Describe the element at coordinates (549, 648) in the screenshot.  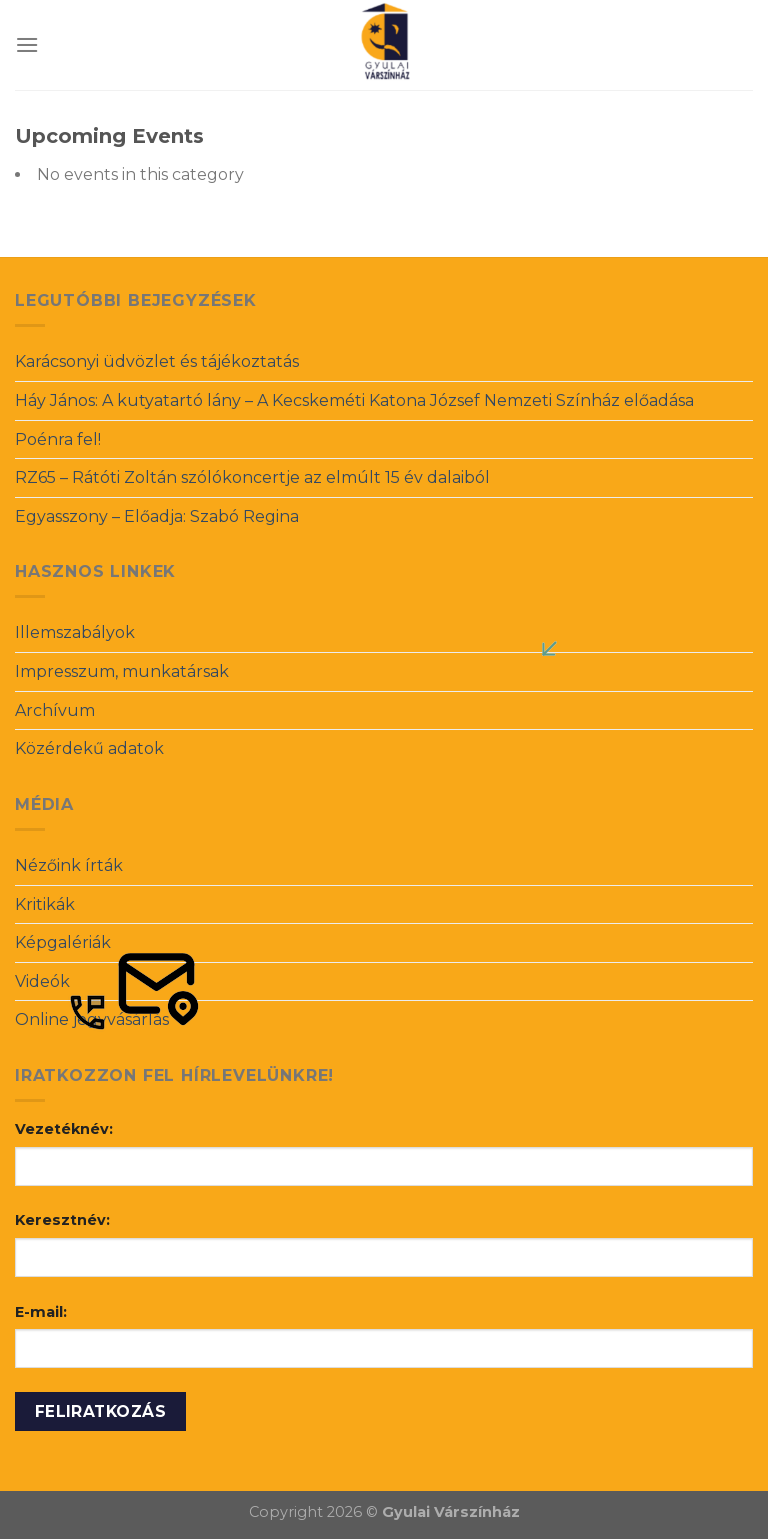
I see `navigate to the bottom-left corner` at that location.